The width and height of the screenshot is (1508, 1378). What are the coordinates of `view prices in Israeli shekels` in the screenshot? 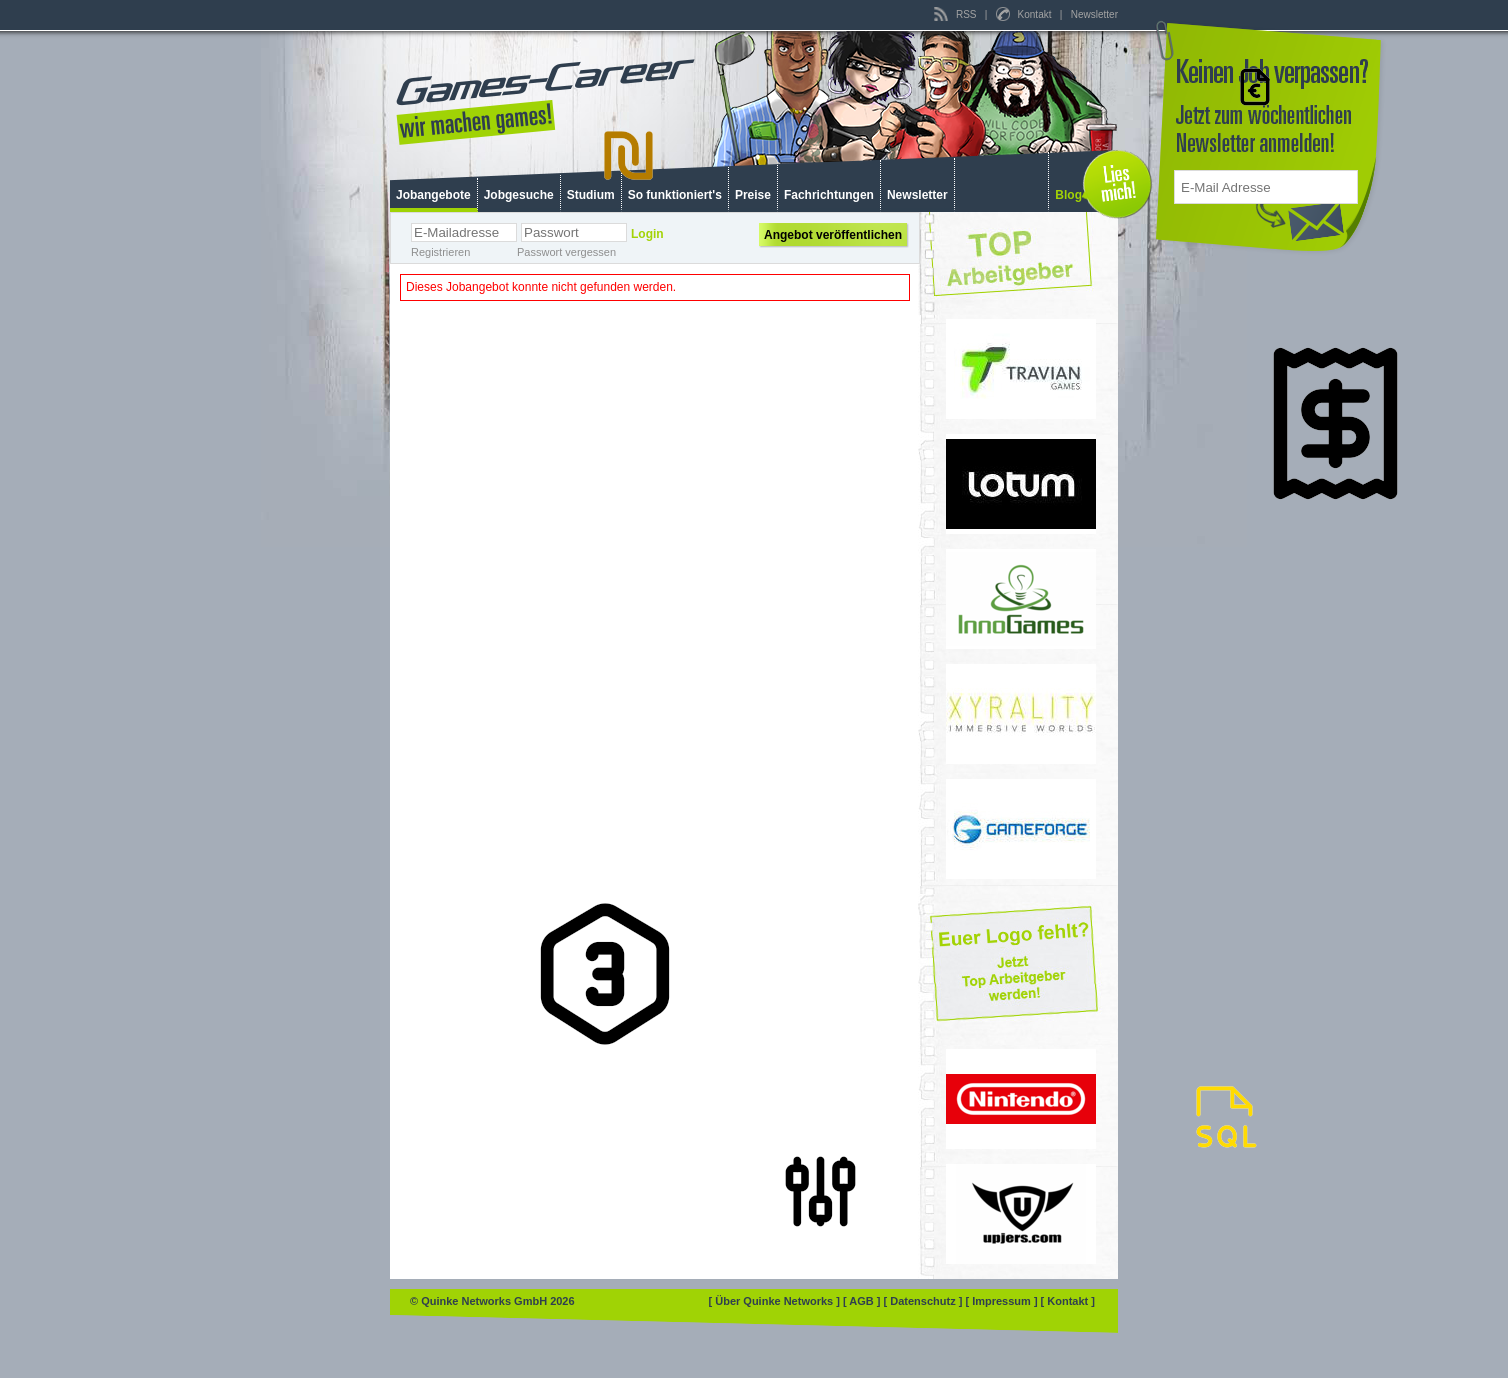 It's located at (628, 155).